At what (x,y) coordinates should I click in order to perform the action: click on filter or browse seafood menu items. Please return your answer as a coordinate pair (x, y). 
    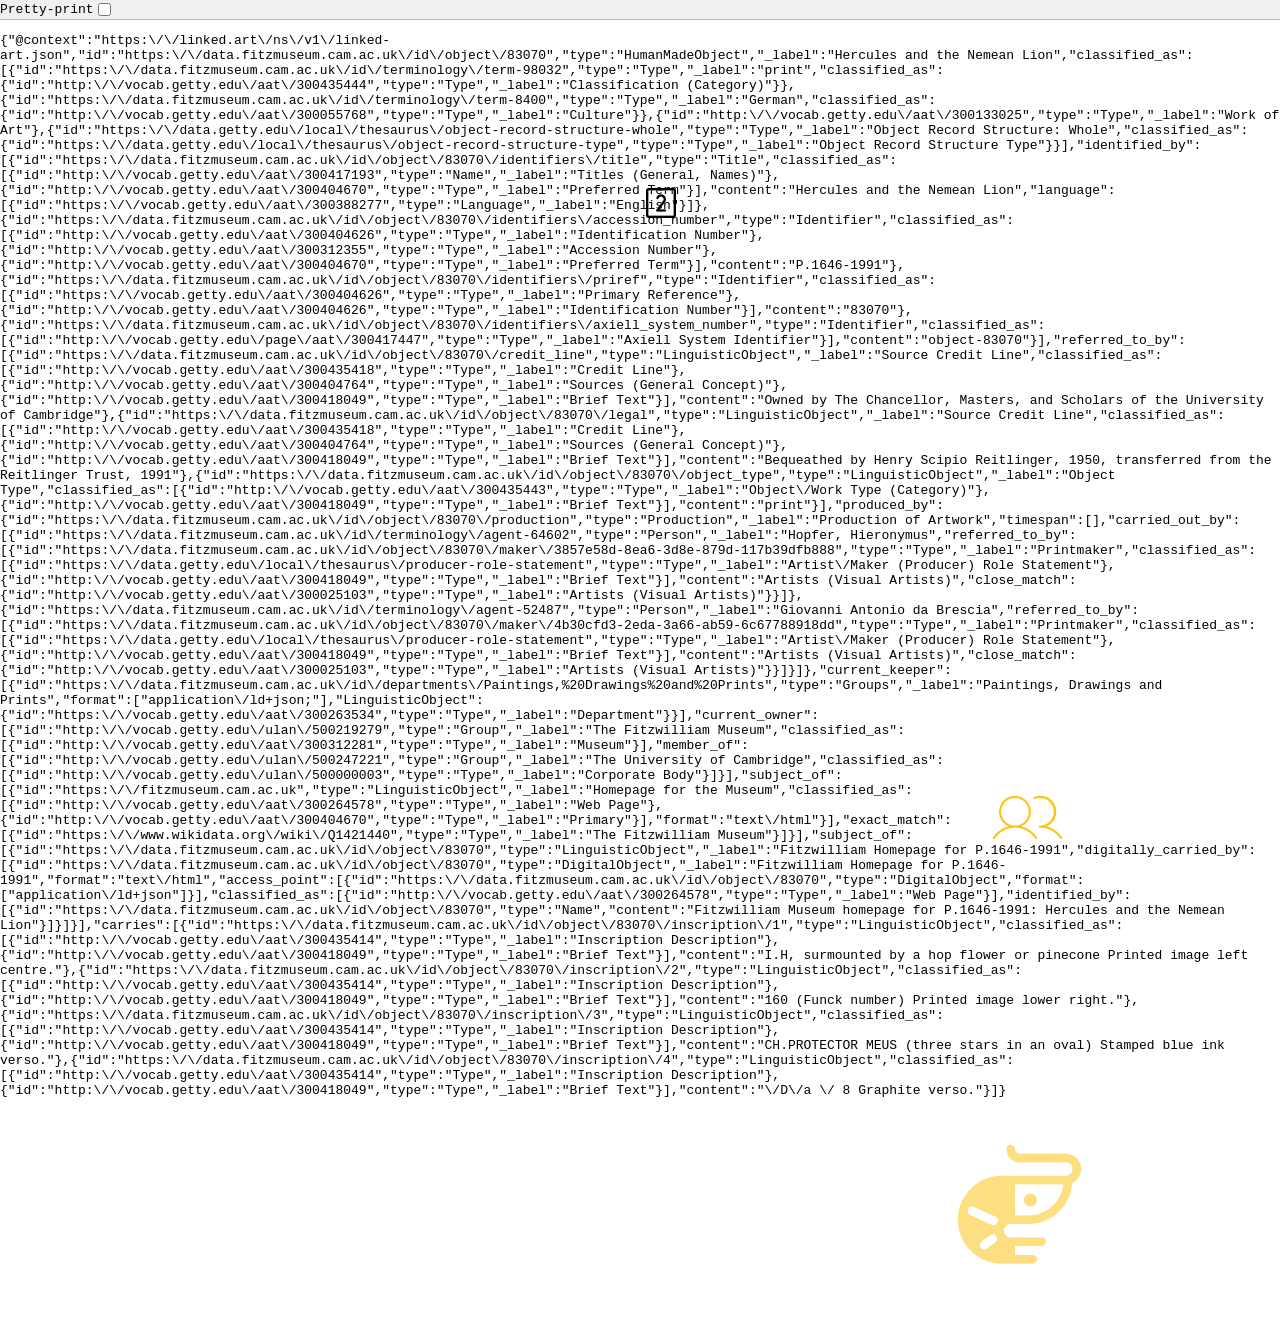
    Looking at the image, I should click on (1019, 1206).